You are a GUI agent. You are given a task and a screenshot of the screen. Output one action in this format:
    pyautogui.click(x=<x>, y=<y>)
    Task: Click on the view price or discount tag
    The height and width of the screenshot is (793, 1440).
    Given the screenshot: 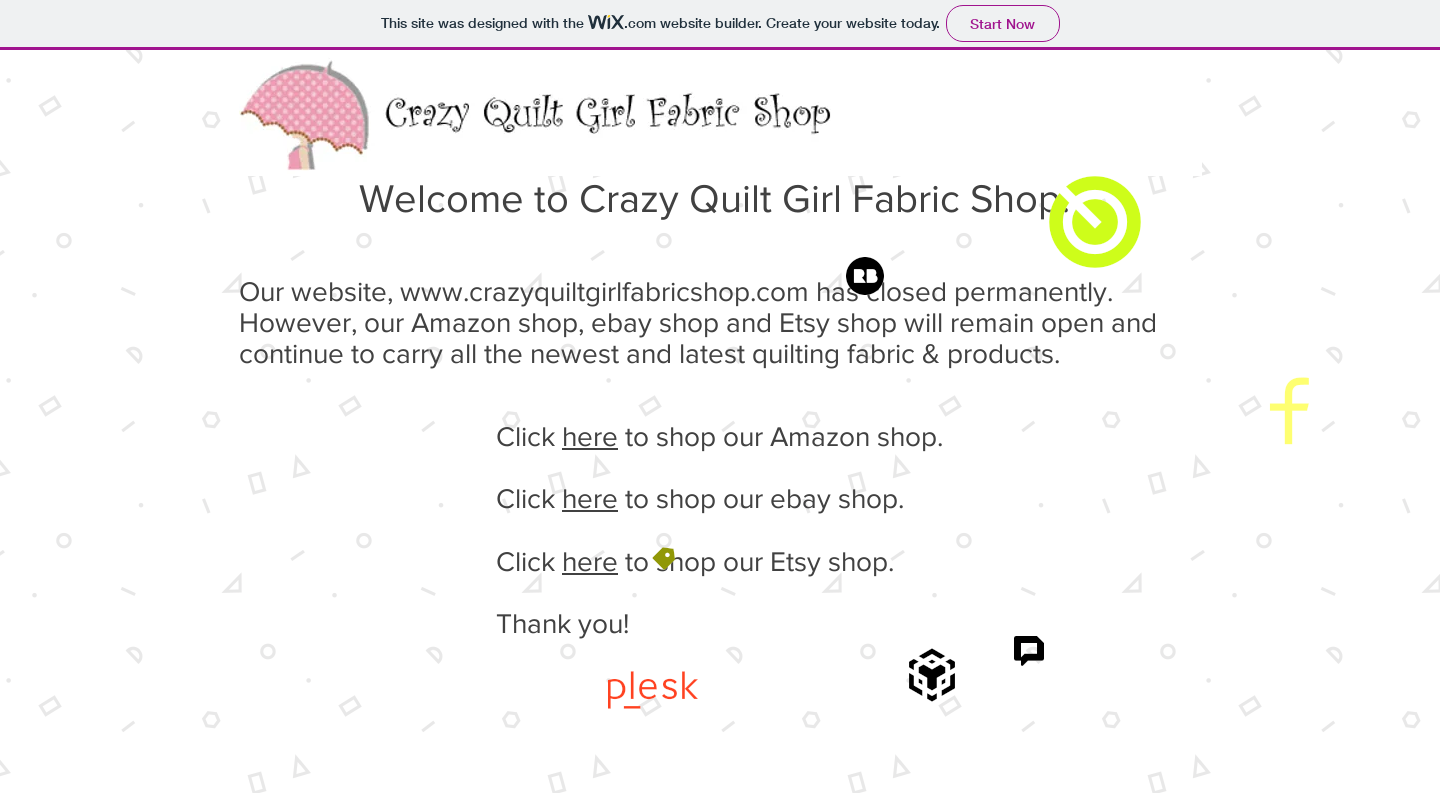 What is the action you would take?
    pyautogui.click(x=664, y=558)
    